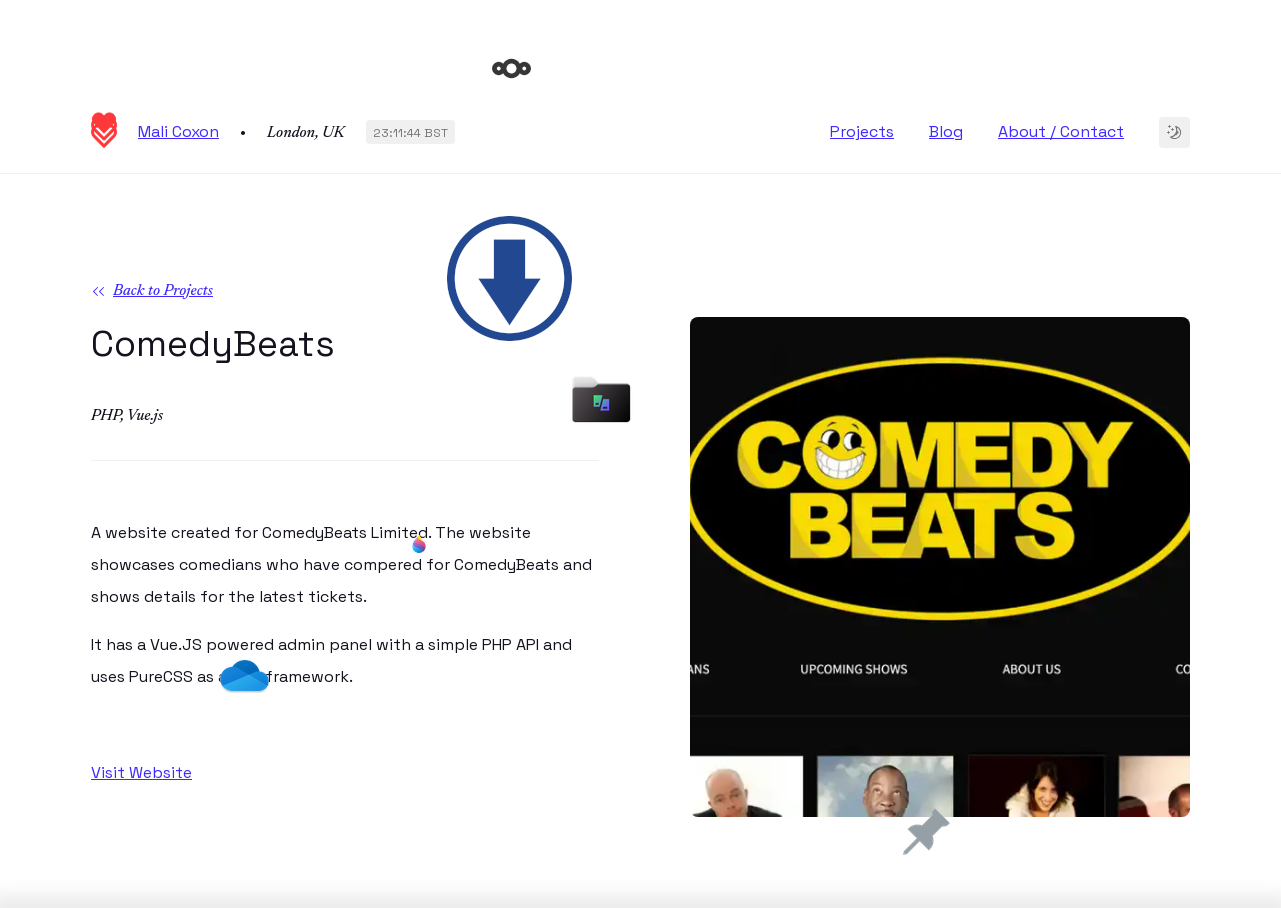 This screenshot has width=1281, height=908. I want to click on connect to owncloud account, so click(511, 68).